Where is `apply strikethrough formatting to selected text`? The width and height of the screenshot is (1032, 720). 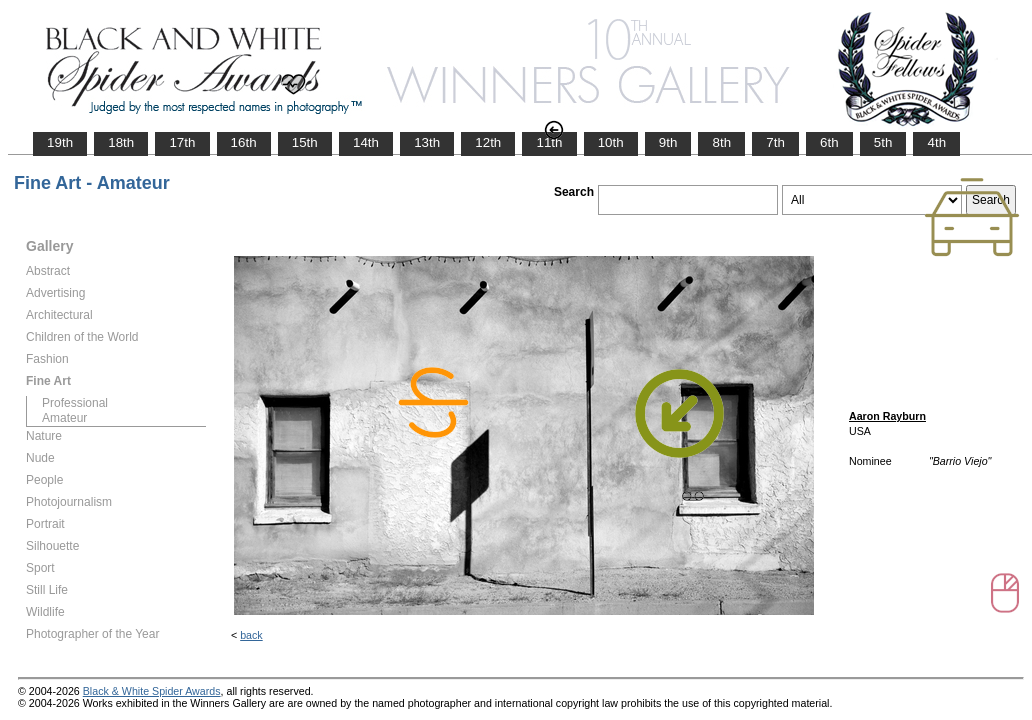 apply strikethrough formatting to selected text is located at coordinates (433, 402).